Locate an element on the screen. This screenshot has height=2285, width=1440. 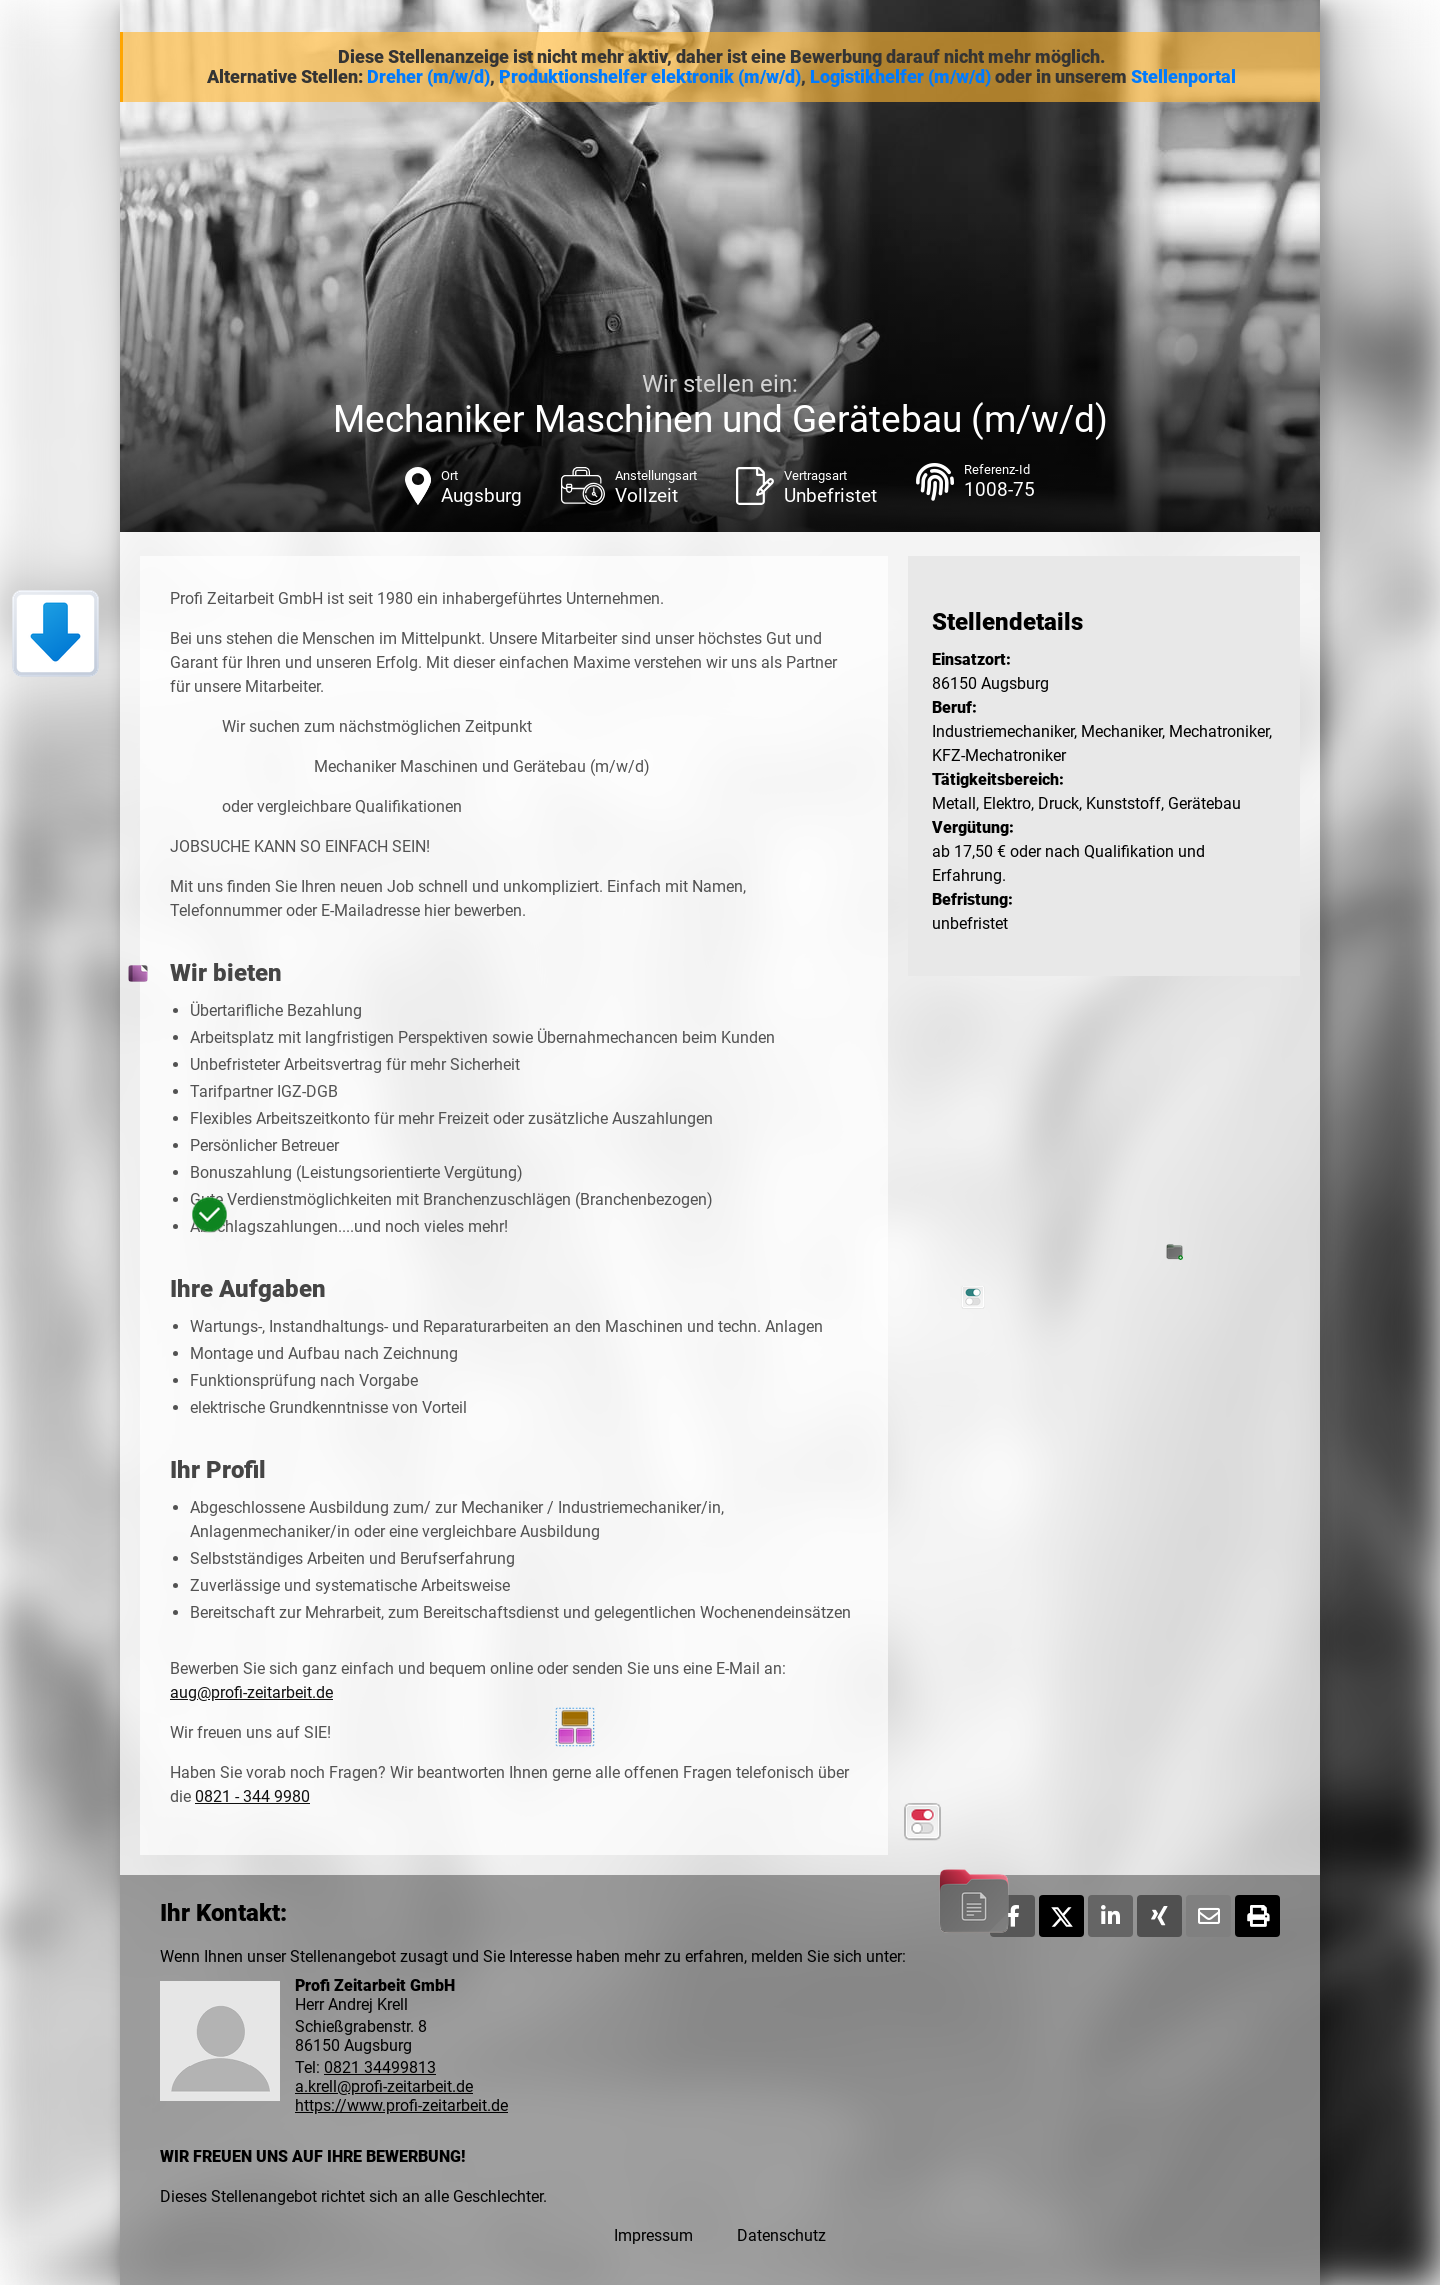
open your documents folder is located at coordinates (974, 1901).